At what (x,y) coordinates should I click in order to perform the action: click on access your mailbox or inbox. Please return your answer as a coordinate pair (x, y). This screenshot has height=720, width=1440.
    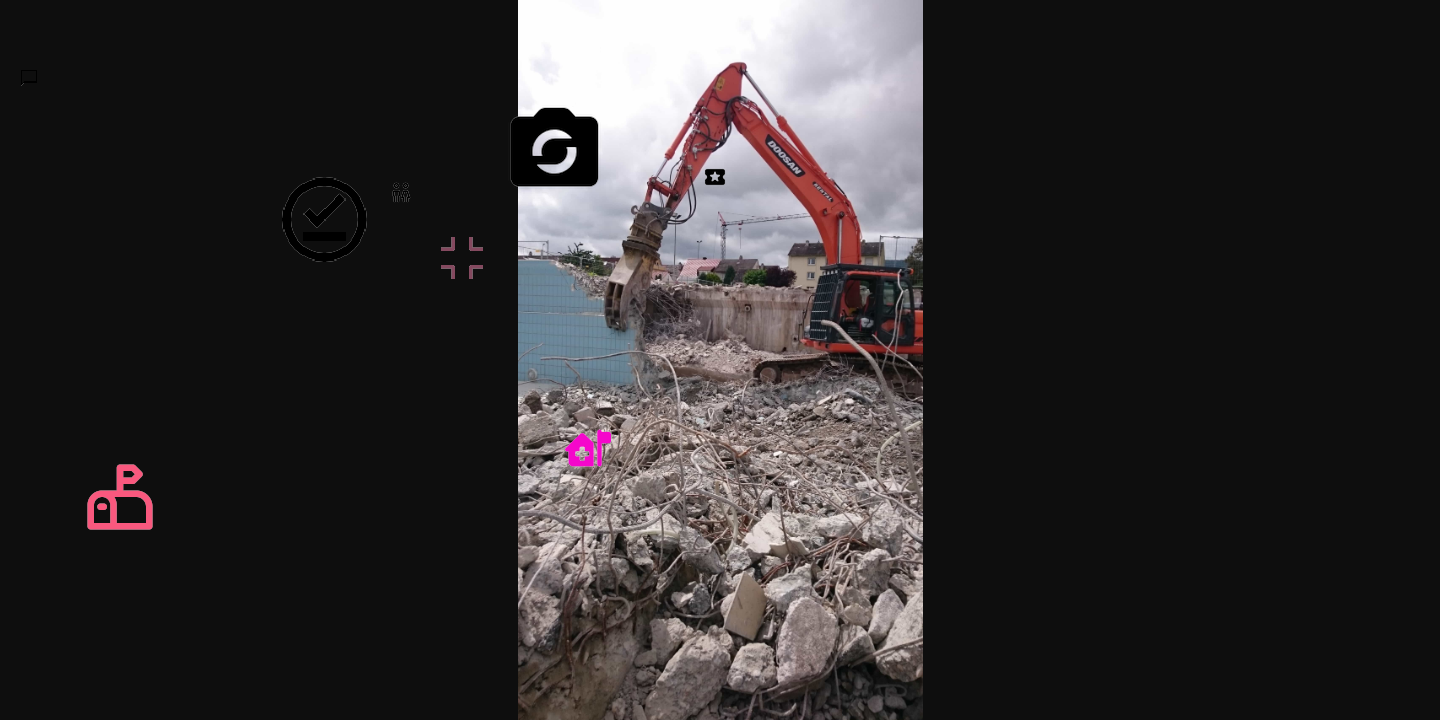
    Looking at the image, I should click on (120, 497).